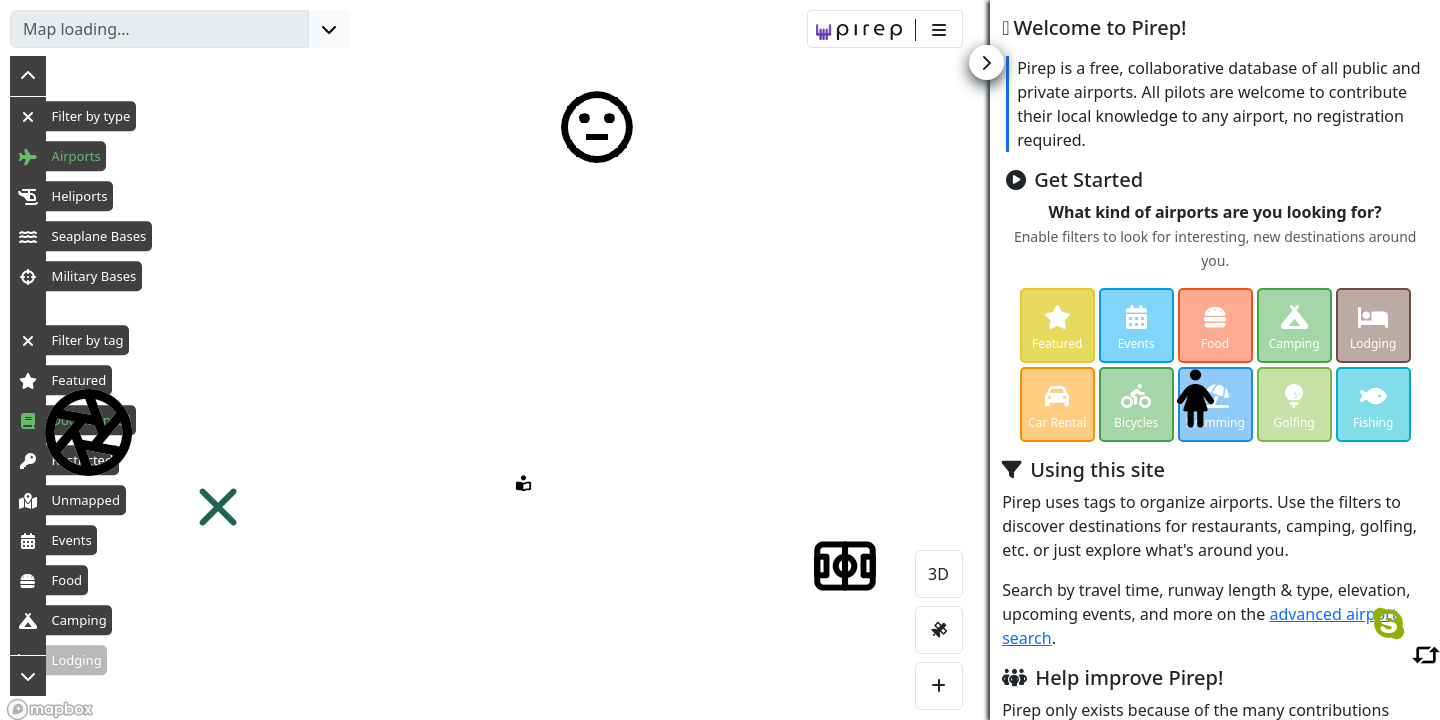  I want to click on indicates female or women's restroom, so click(1195, 398).